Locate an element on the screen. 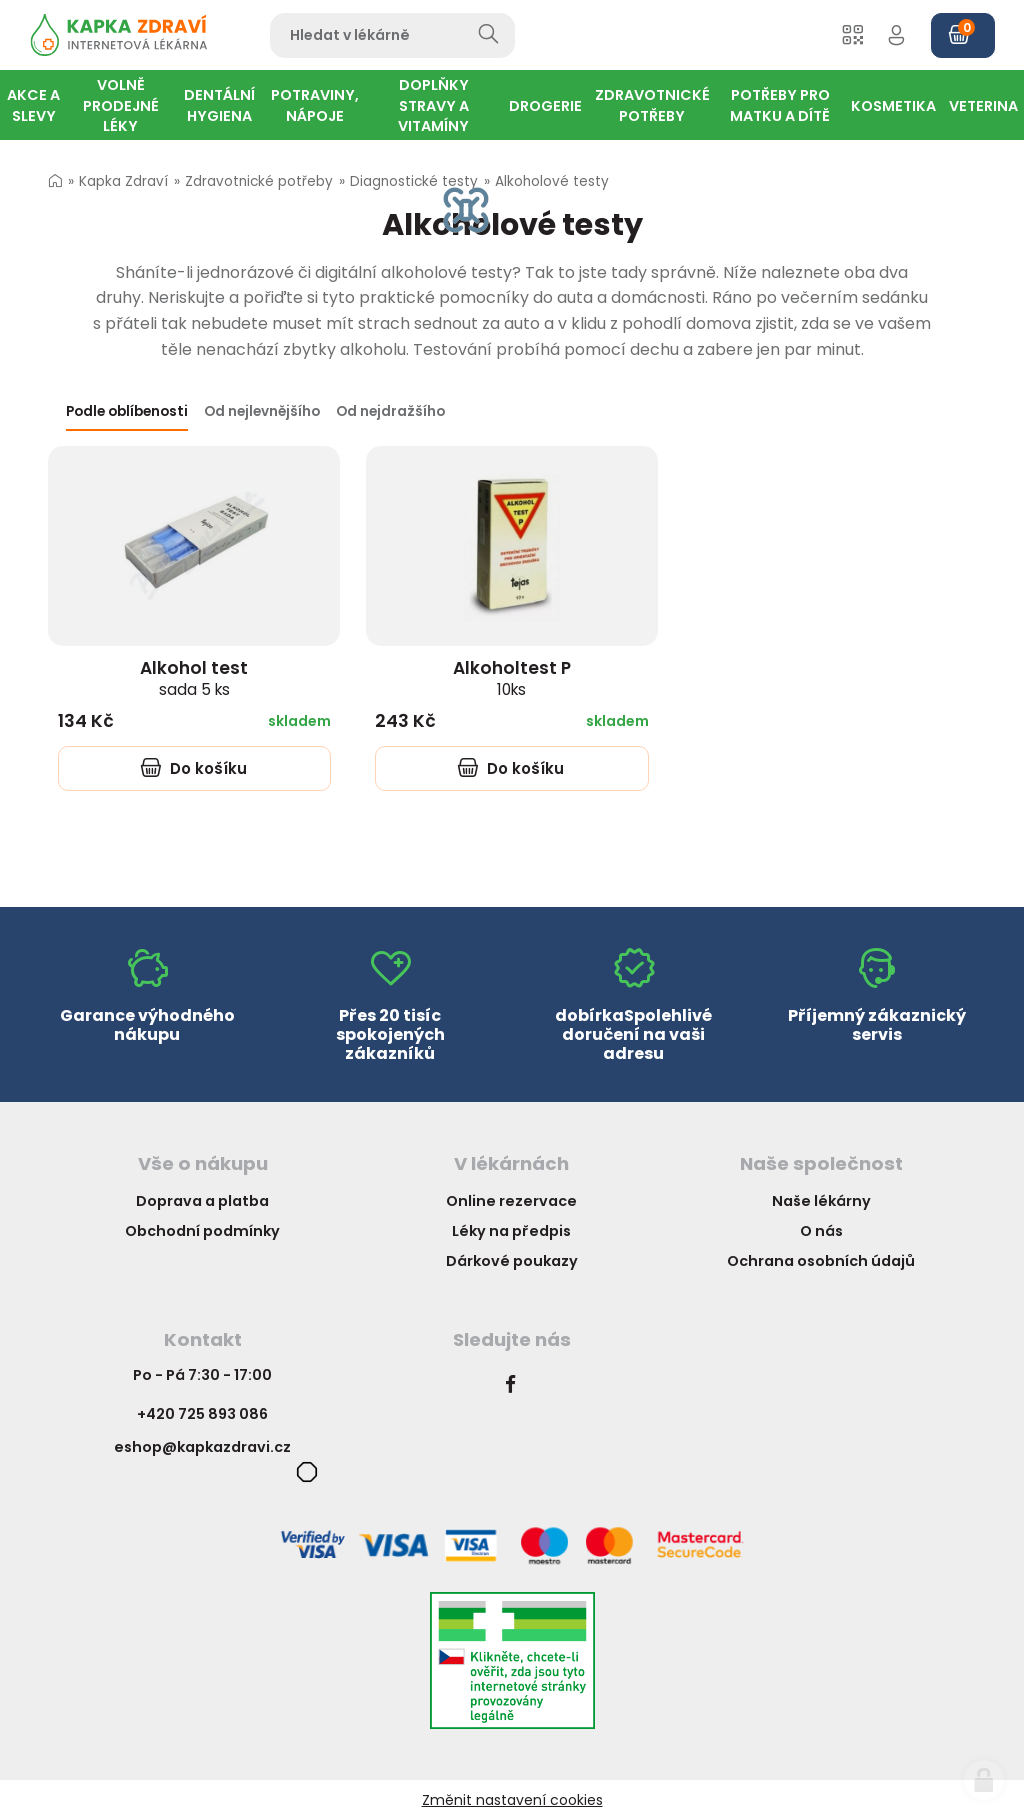 This screenshot has width=1024, height=1820. indicates a stop or warning state is located at coordinates (307, 1472).